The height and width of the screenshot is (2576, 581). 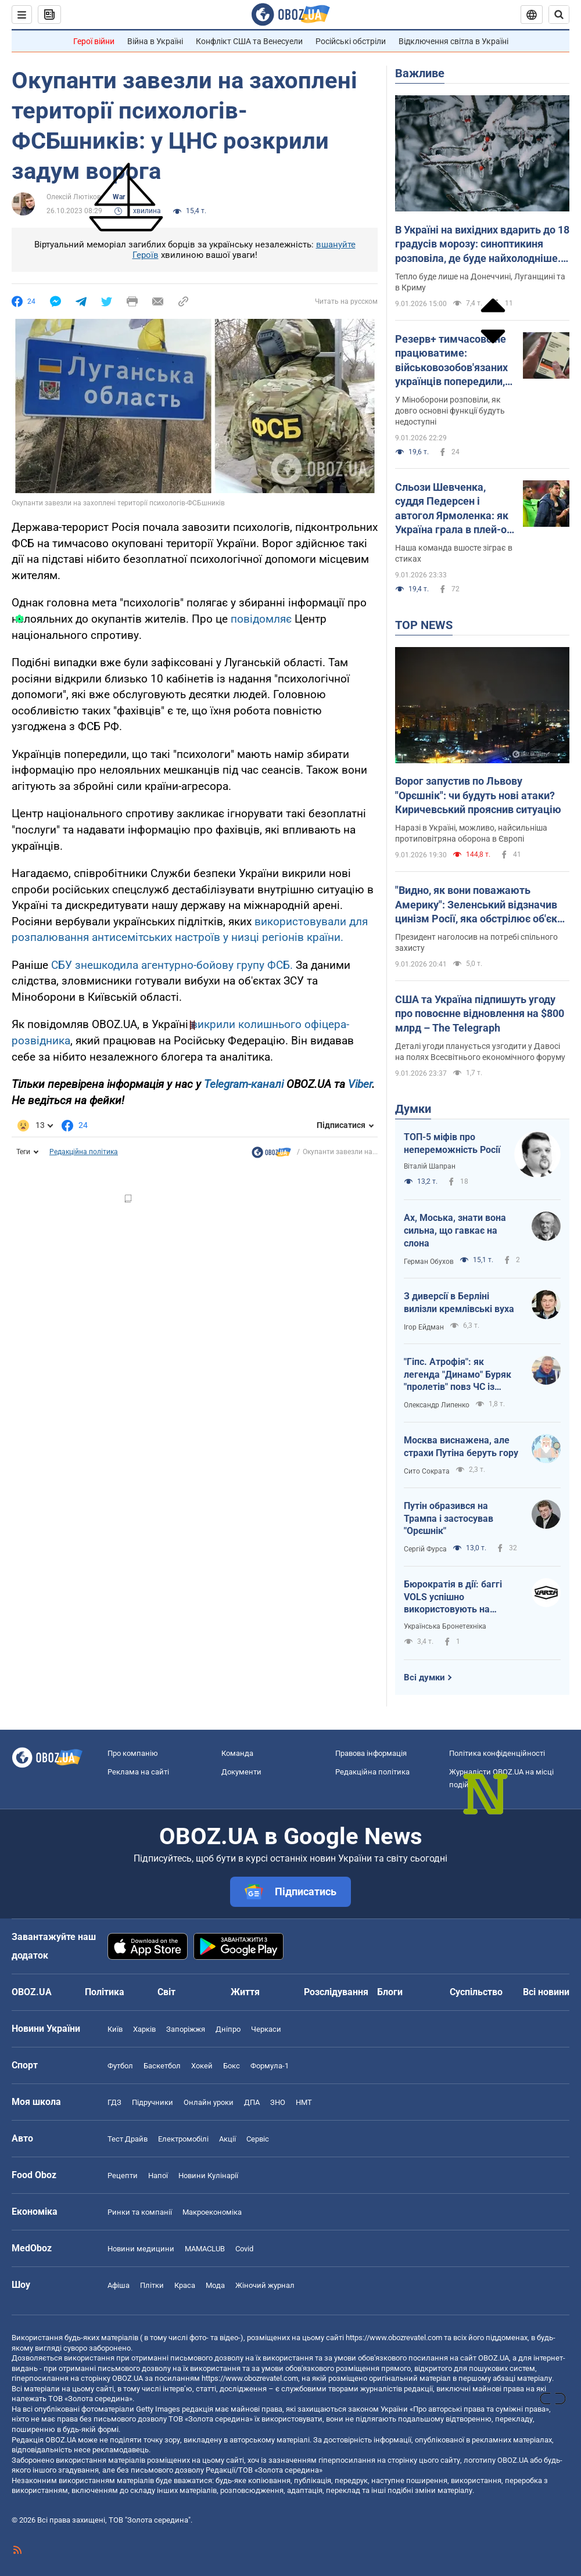 What do you see at coordinates (19, 619) in the screenshot?
I see `access garden or plant care features` at bounding box center [19, 619].